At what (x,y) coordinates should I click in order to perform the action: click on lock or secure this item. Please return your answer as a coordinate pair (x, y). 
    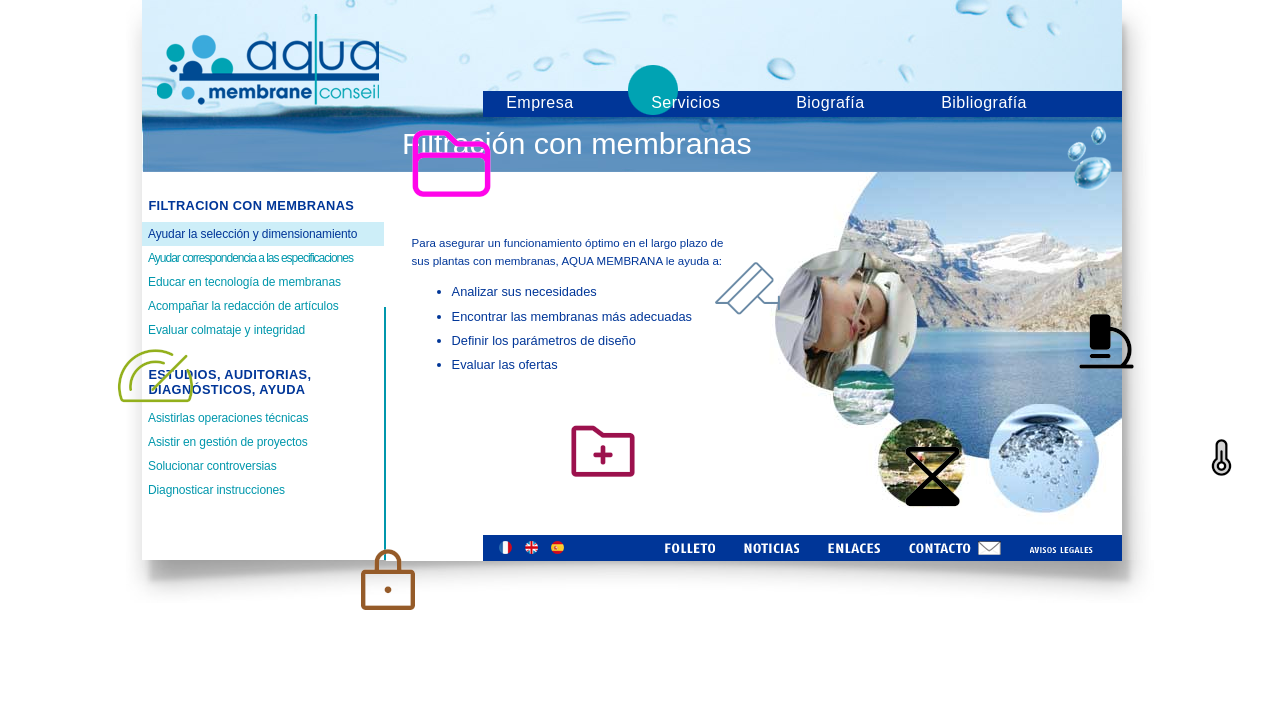
    Looking at the image, I should click on (388, 583).